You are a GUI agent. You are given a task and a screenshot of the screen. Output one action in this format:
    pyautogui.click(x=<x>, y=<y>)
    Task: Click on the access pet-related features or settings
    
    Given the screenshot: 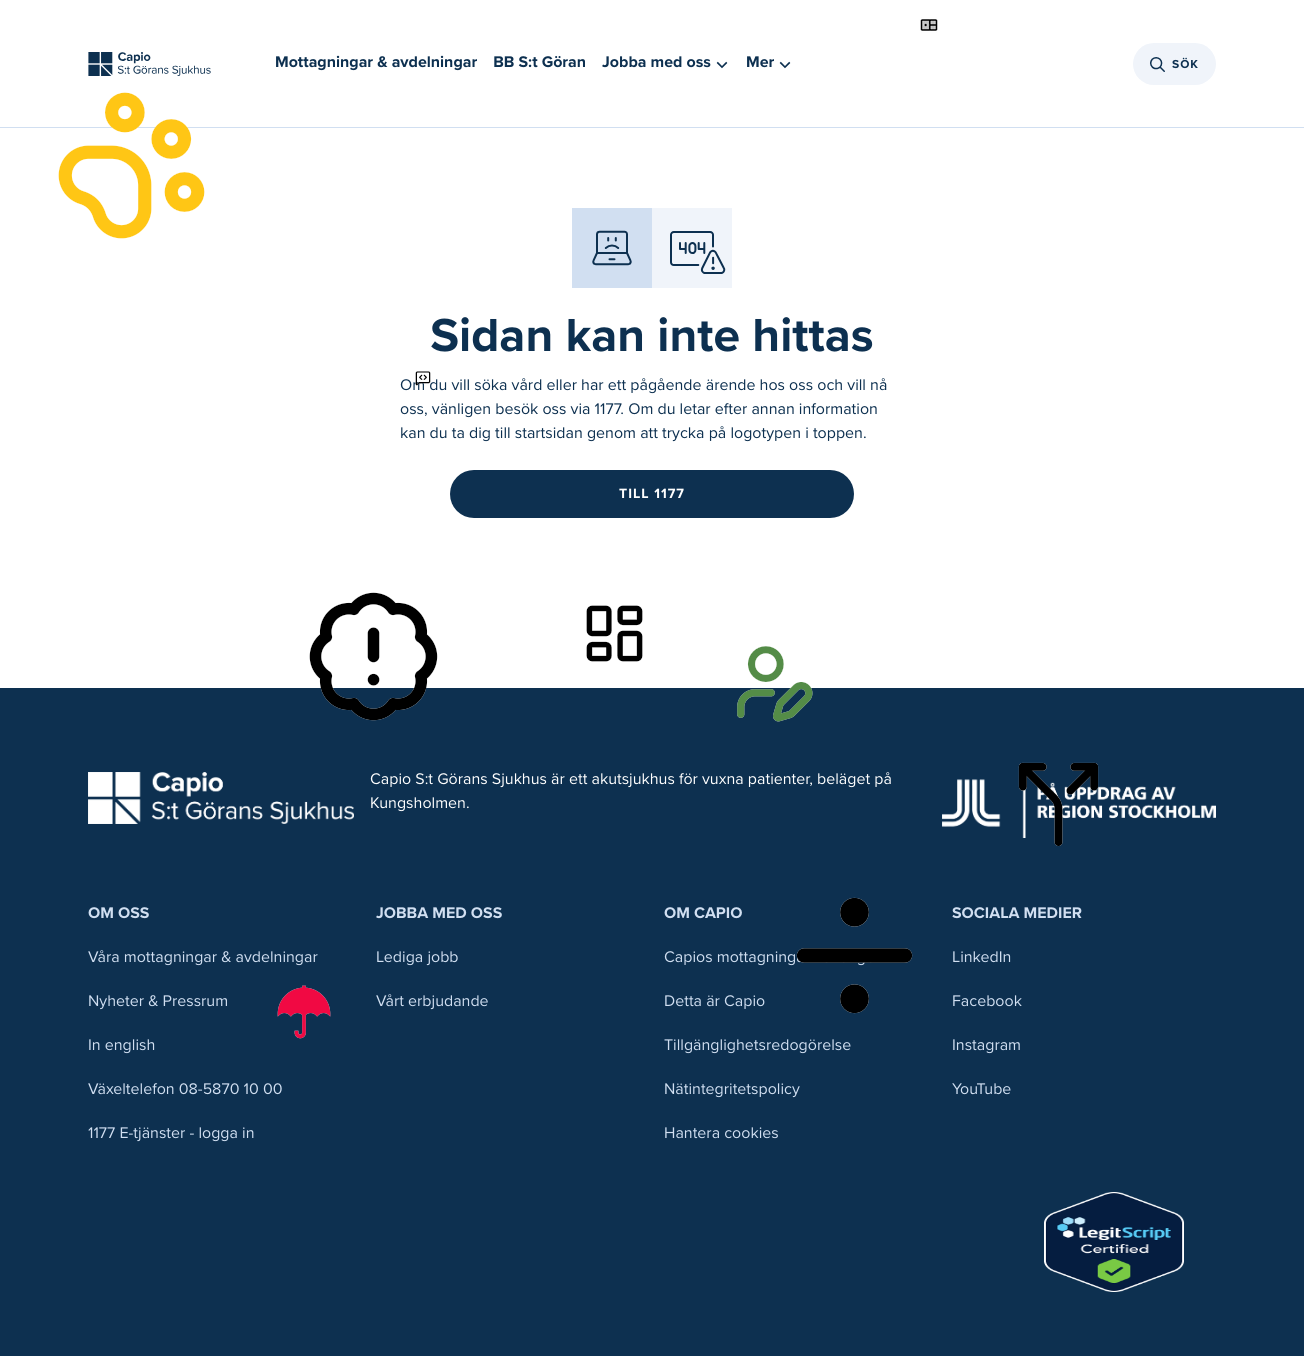 What is the action you would take?
    pyautogui.click(x=131, y=165)
    